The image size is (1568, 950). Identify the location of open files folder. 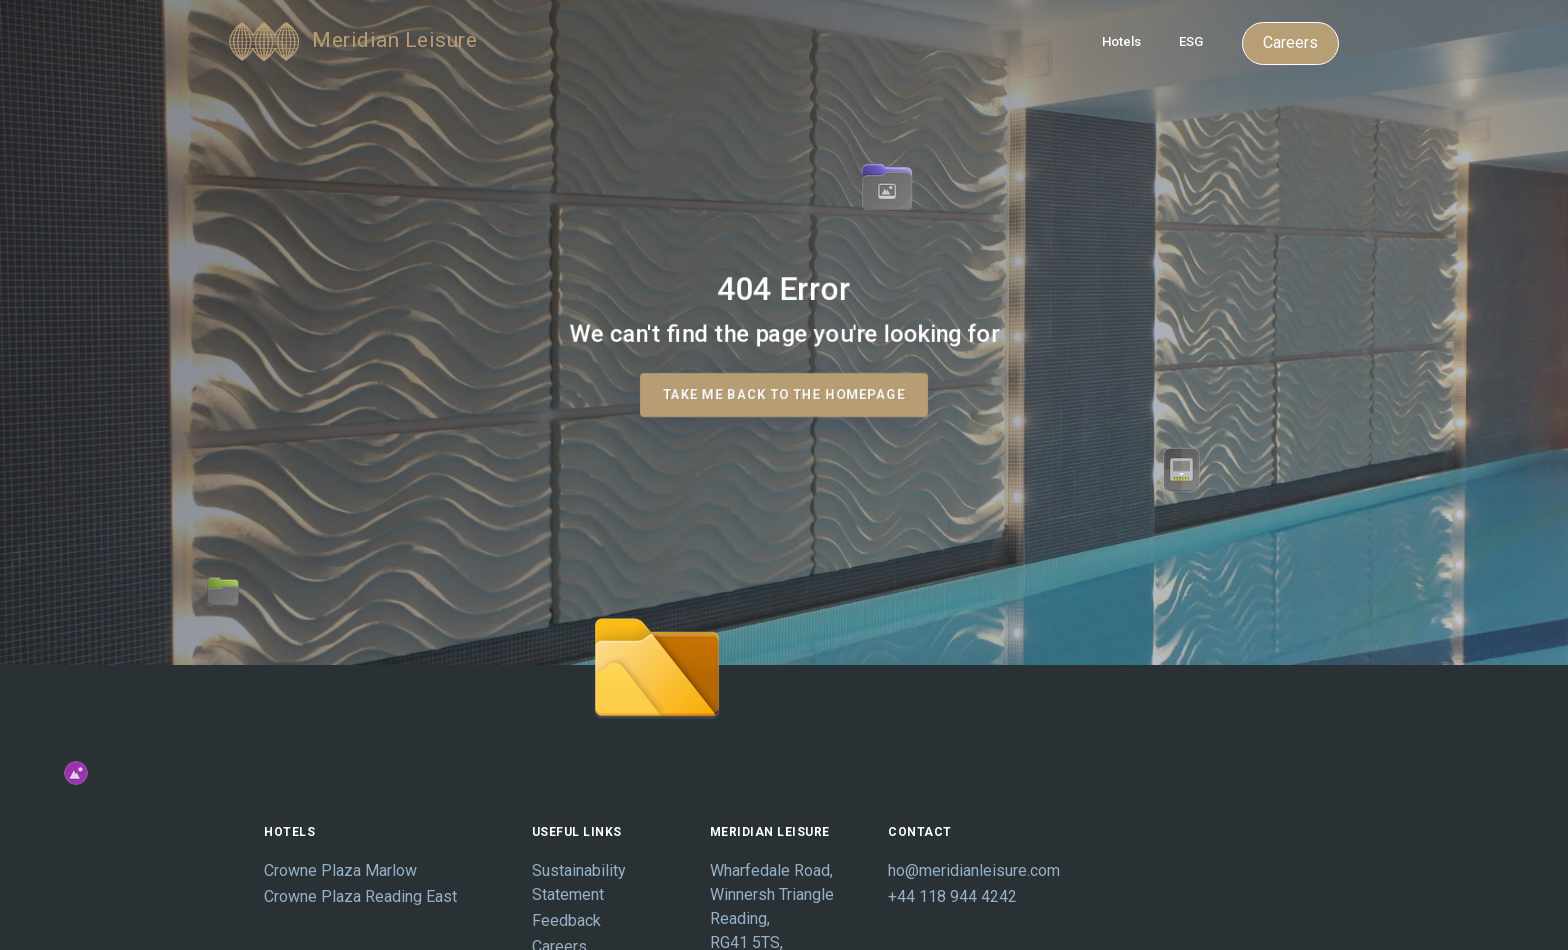
(656, 670).